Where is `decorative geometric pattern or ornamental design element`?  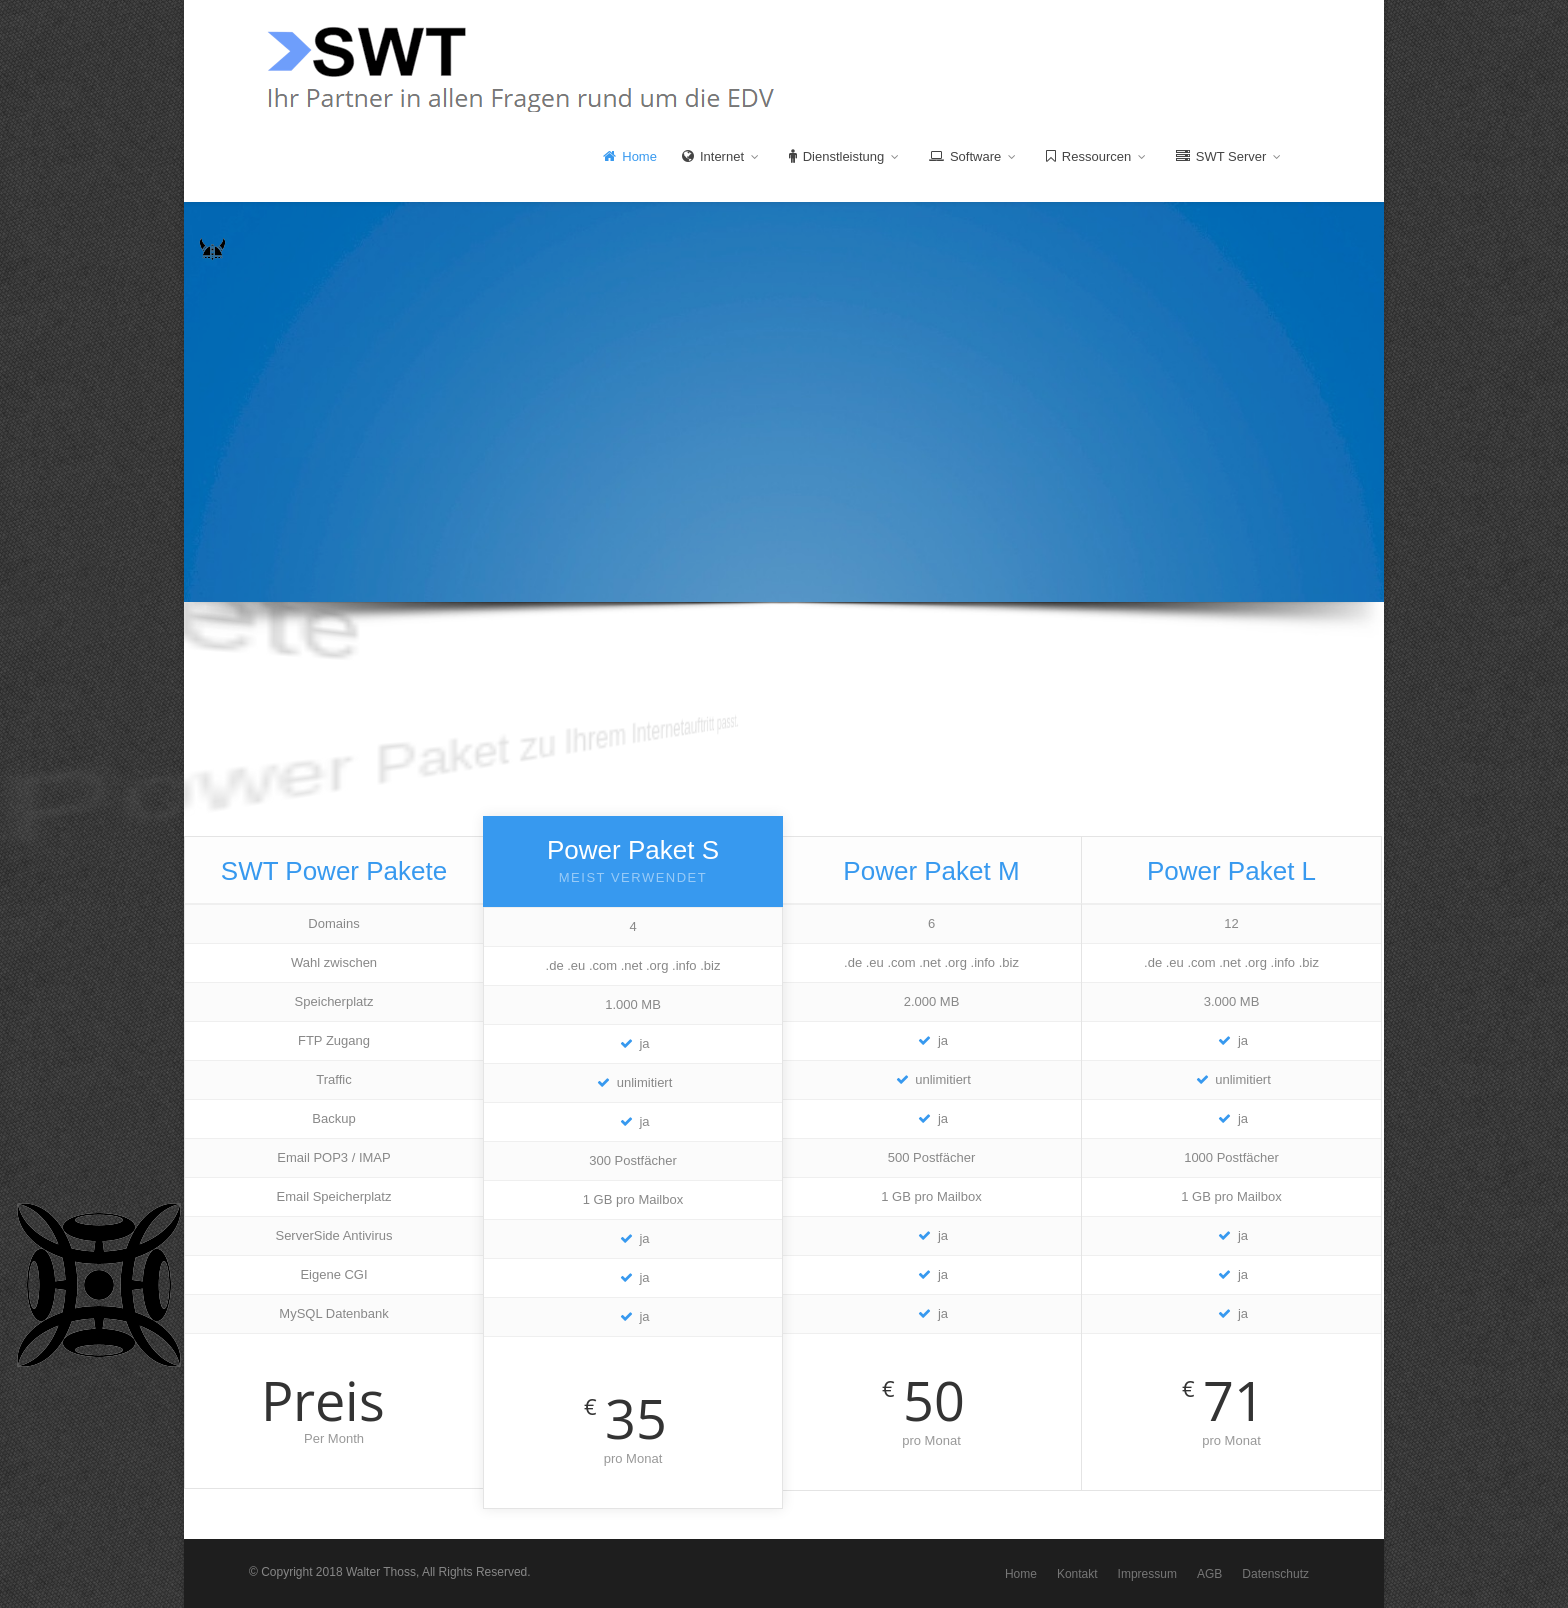
decorative geometric pattern or ornamental design element is located at coordinates (99, 1285).